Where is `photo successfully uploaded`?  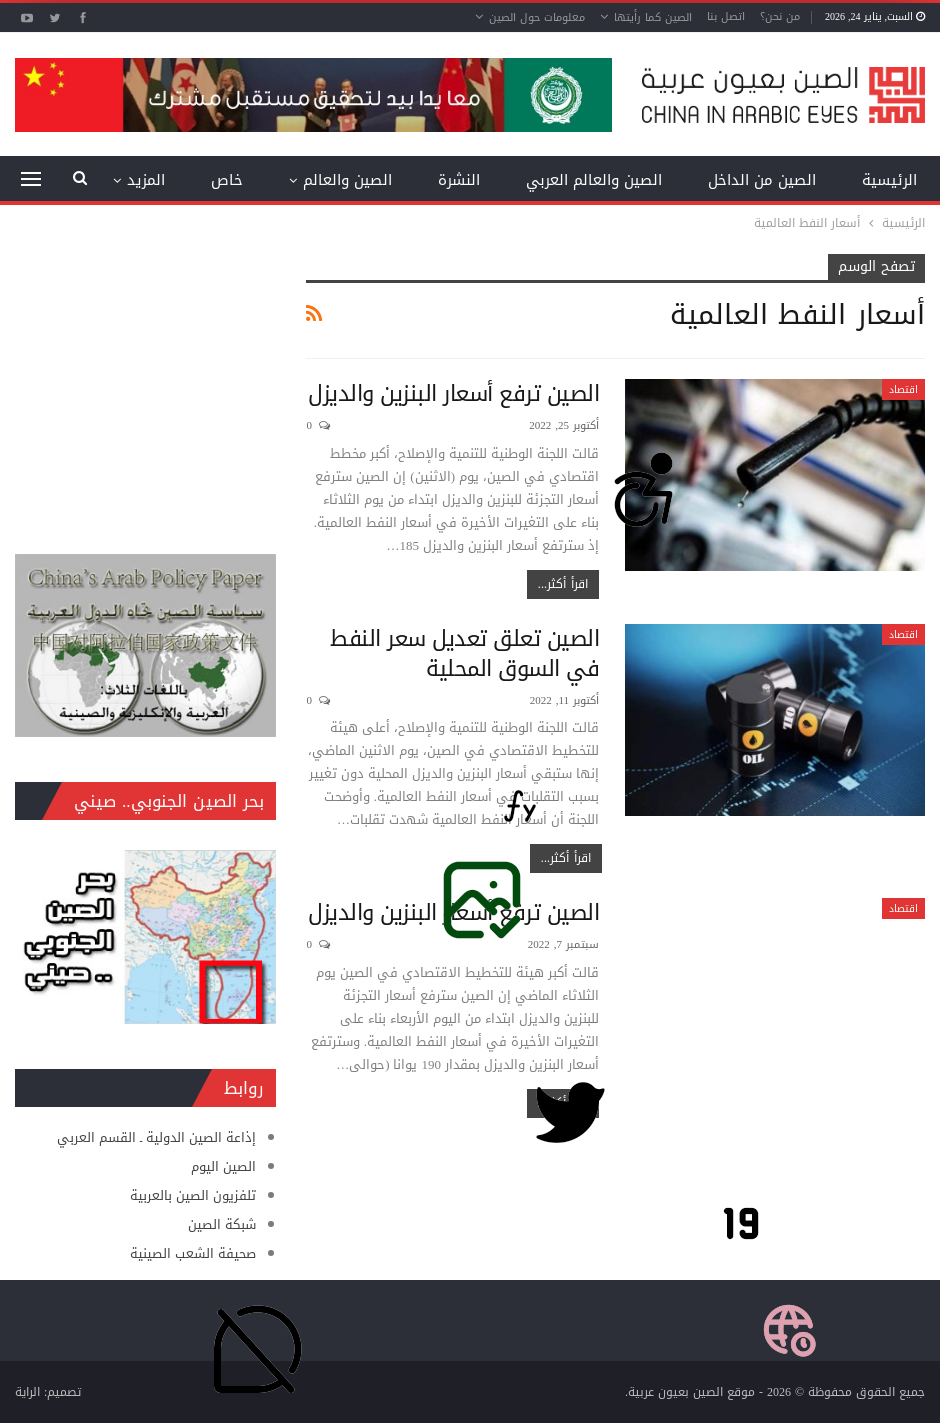
photo successfully uploaded is located at coordinates (482, 900).